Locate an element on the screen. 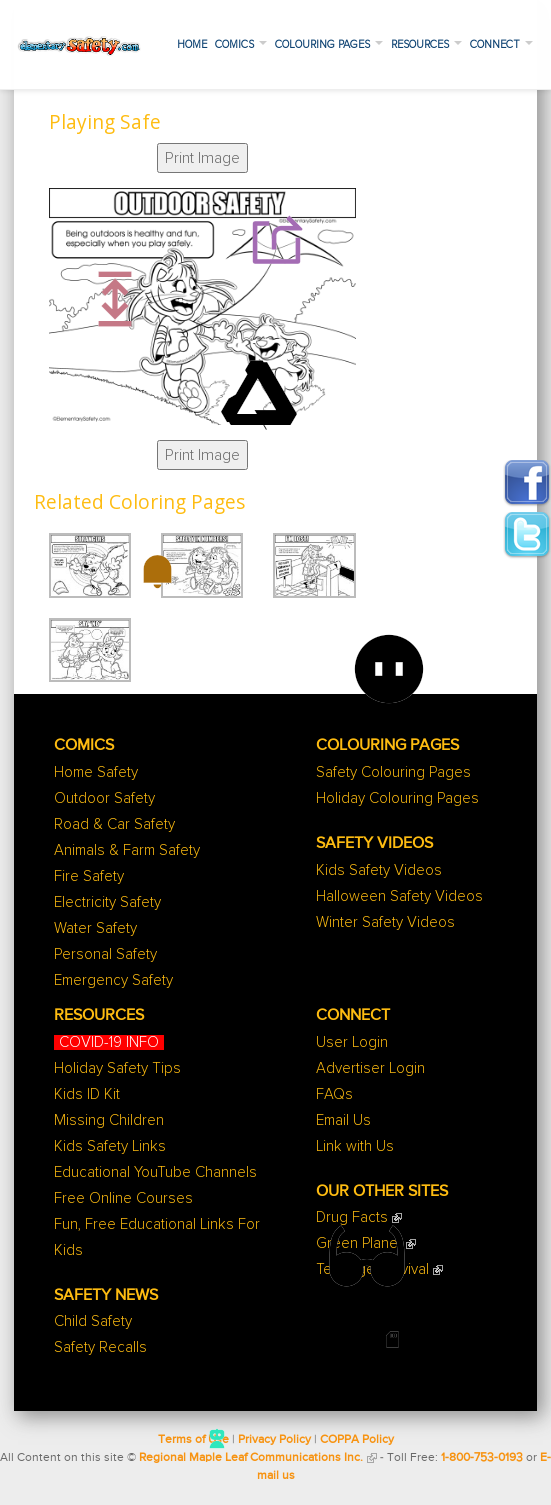 The image size is (551, 1505). enable reading mode or accessibility features is located at coordinates (367, 1259).